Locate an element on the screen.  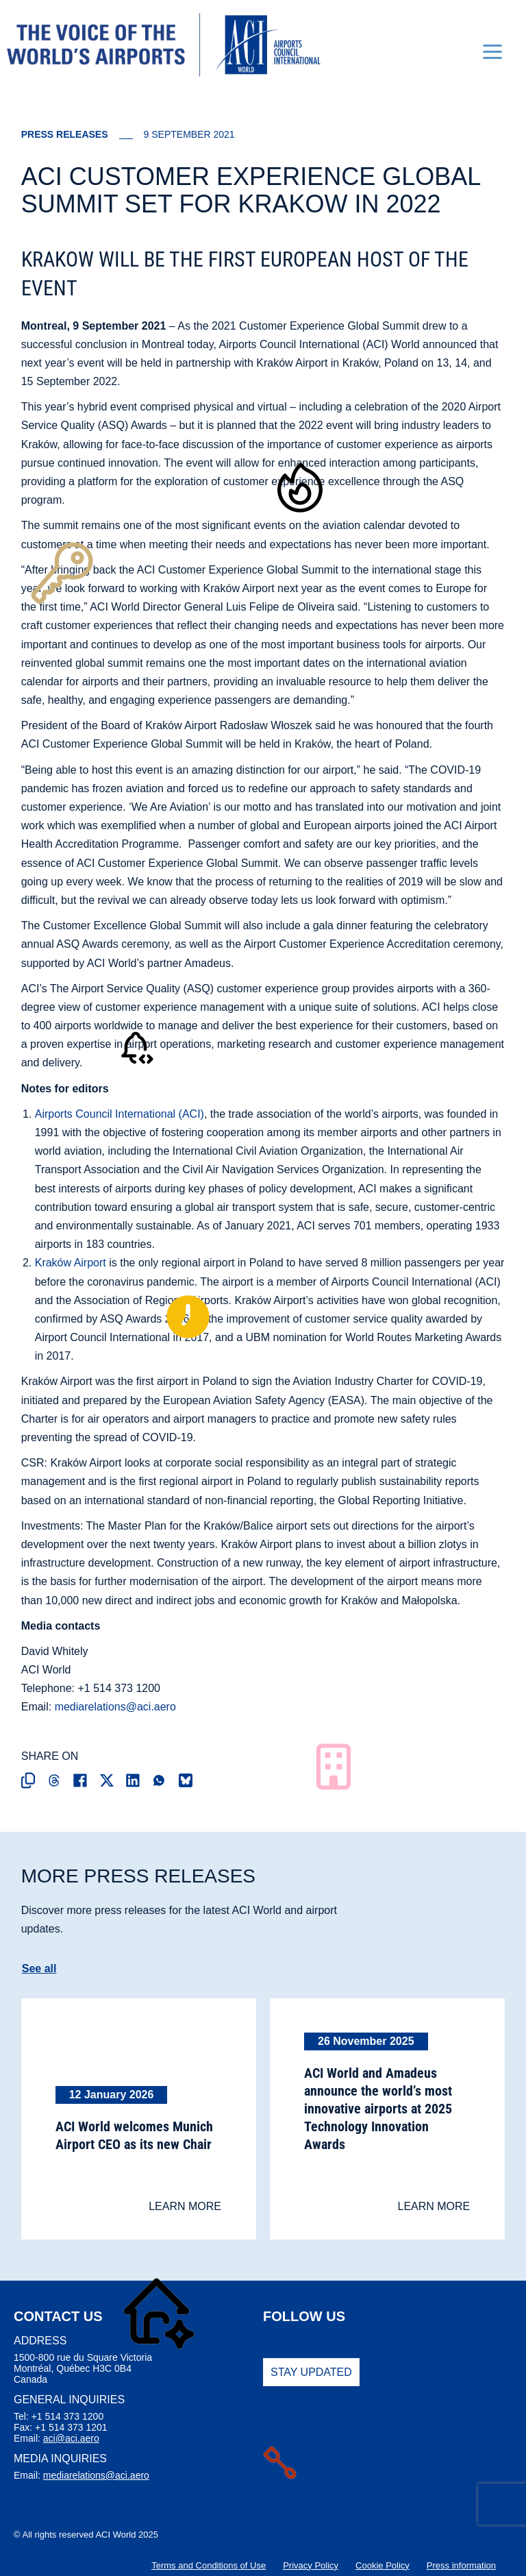
access security or password settings is located at coordinates (62, 573).